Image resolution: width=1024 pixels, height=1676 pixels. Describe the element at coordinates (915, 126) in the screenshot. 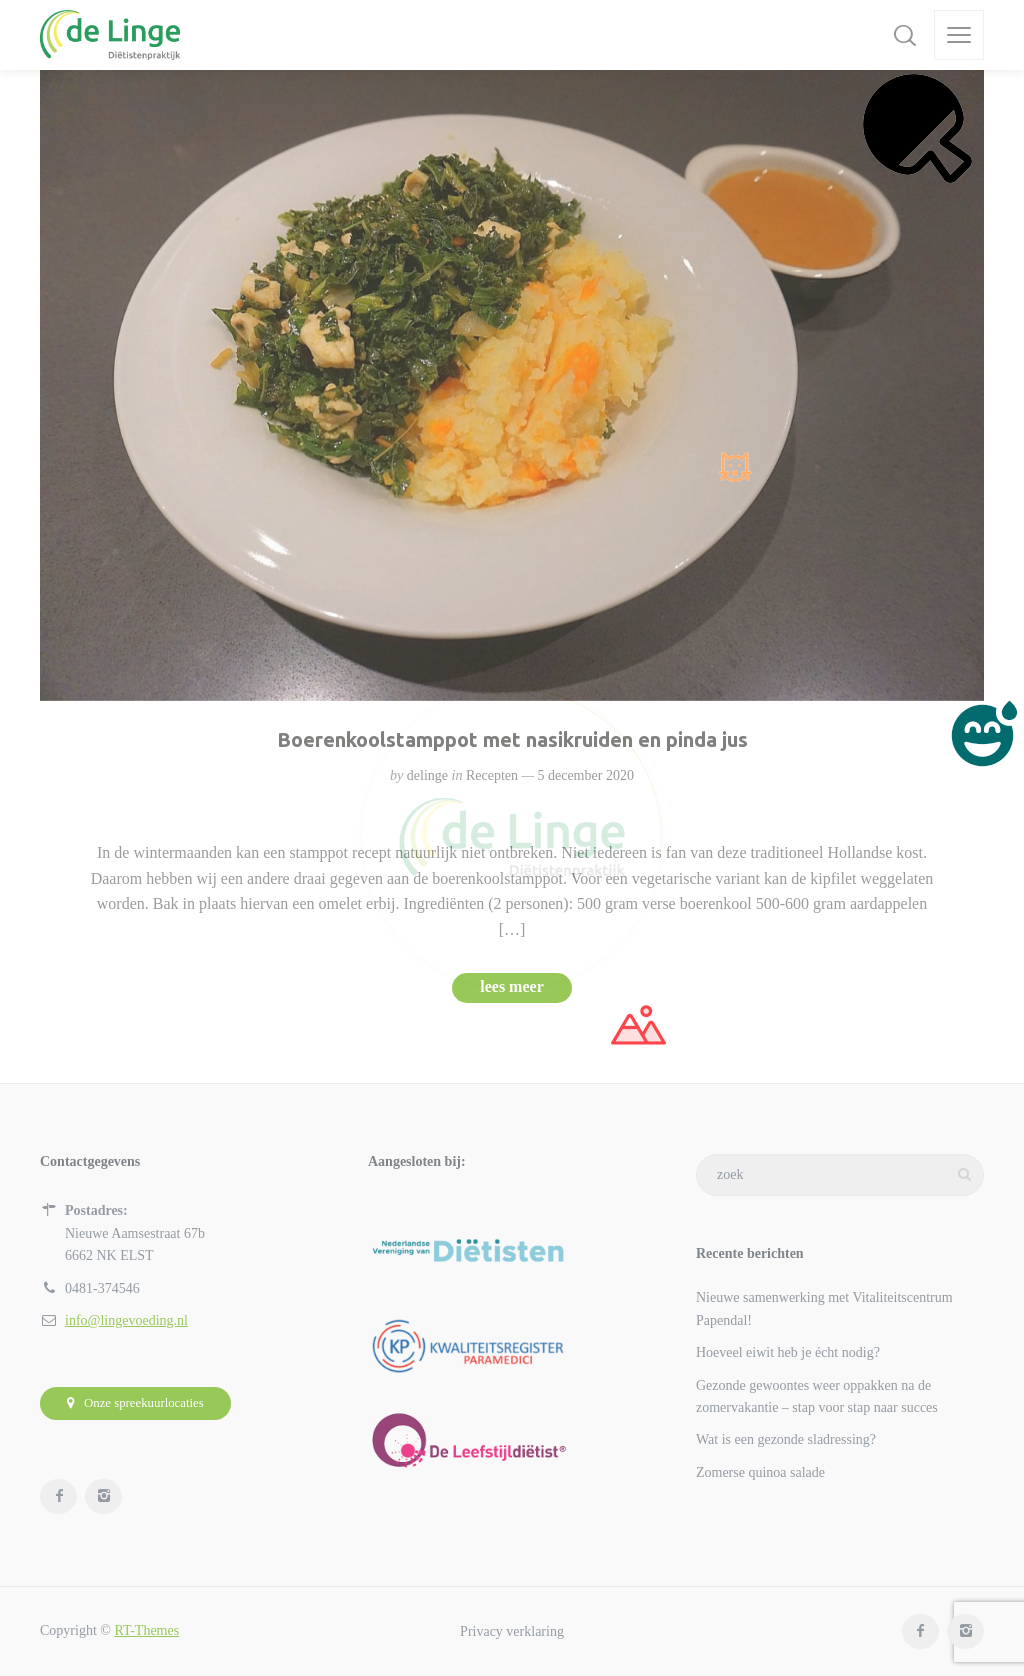

I see `access ping pong or table tennis game` at that location.